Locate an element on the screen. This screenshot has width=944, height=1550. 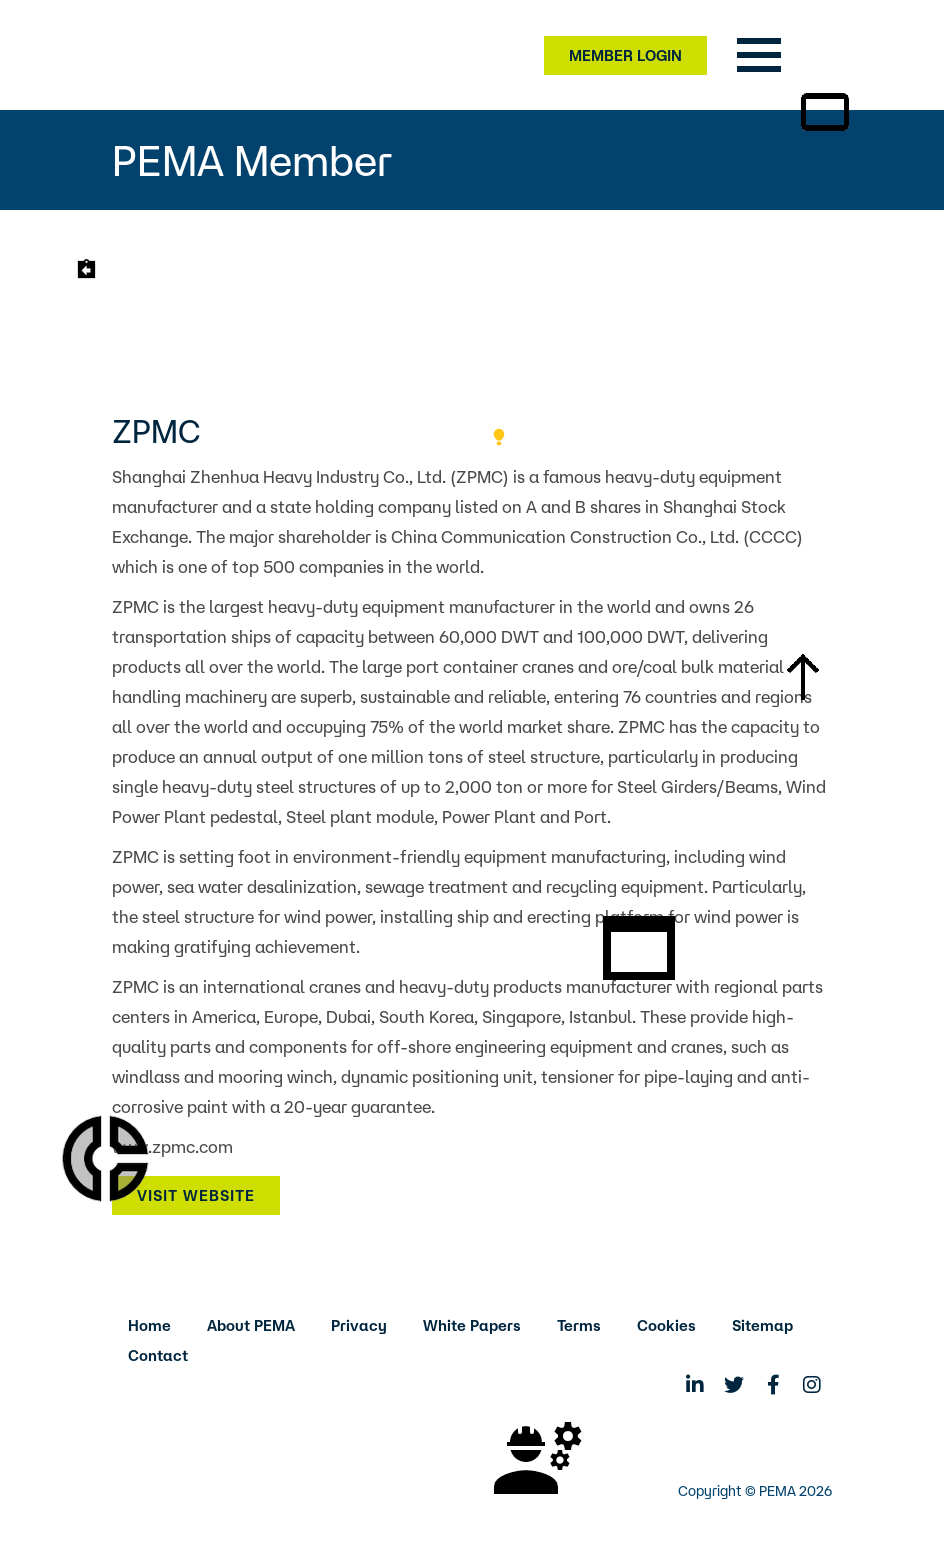
open a web page or browser window is located at coordinates (639, 948).